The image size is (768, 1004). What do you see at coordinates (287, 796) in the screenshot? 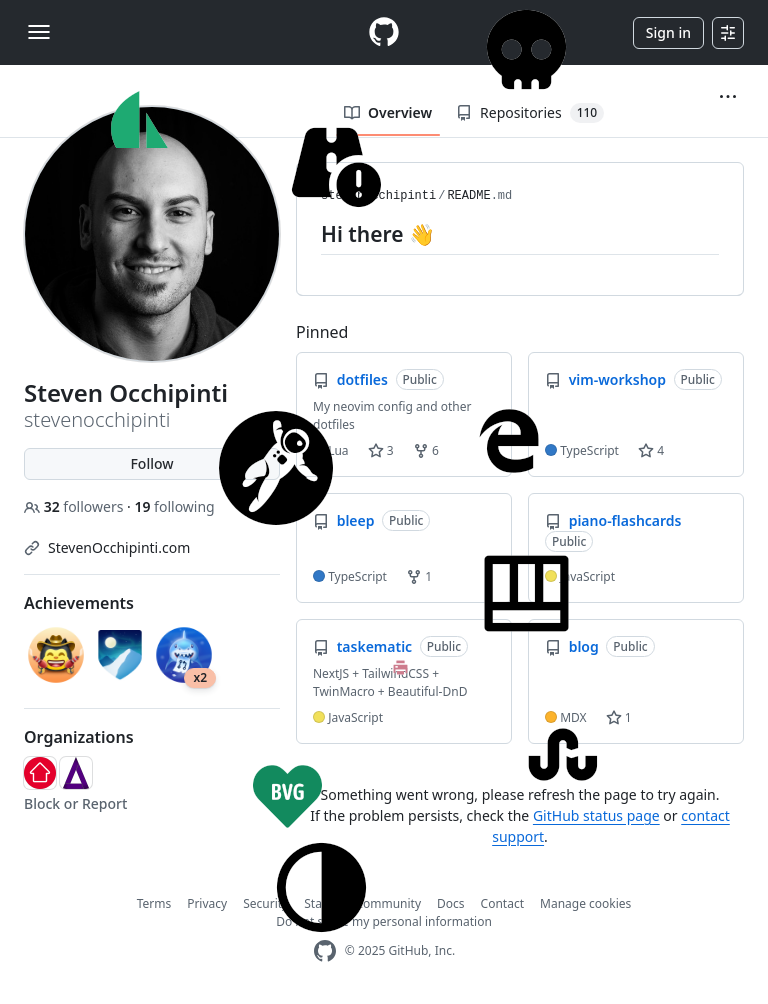
I see `BVG (Berlin public transit) app or service` at bounding box center [287, 796].